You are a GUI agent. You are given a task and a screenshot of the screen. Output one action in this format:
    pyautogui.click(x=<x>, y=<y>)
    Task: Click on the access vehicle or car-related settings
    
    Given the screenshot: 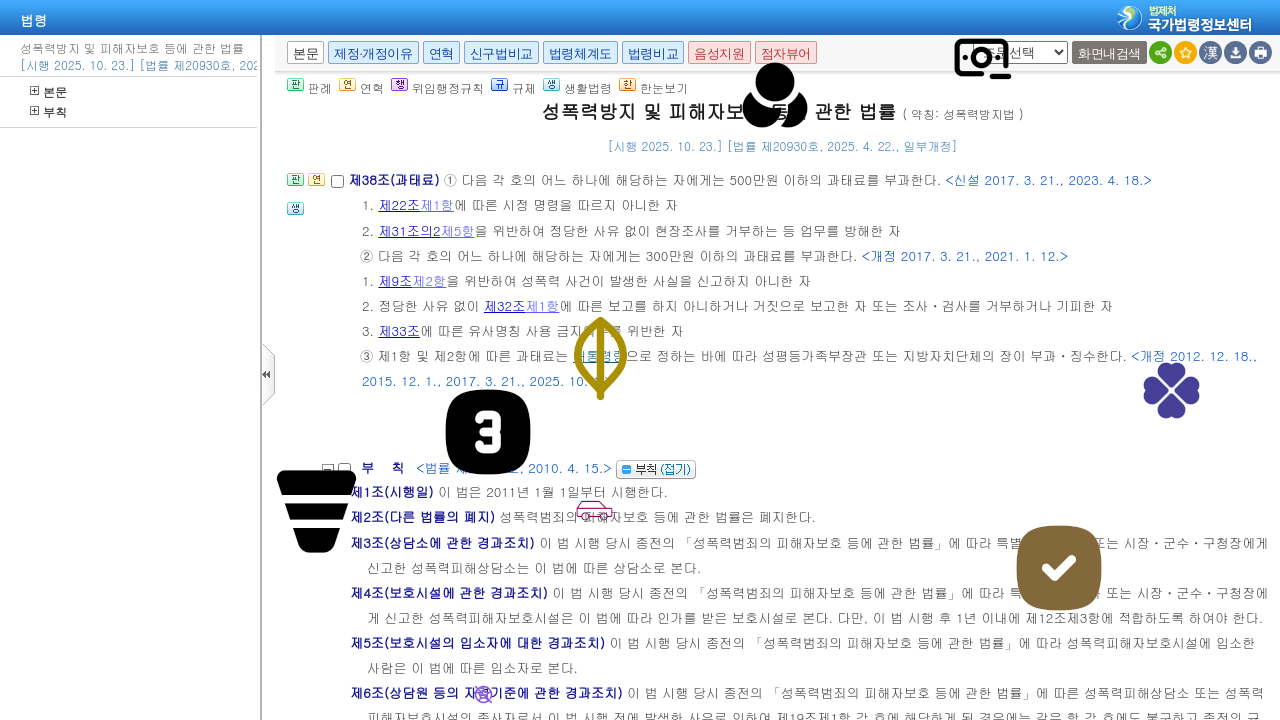 What is the action you would take?
    pyautogui.click(x=594, y=509)
    